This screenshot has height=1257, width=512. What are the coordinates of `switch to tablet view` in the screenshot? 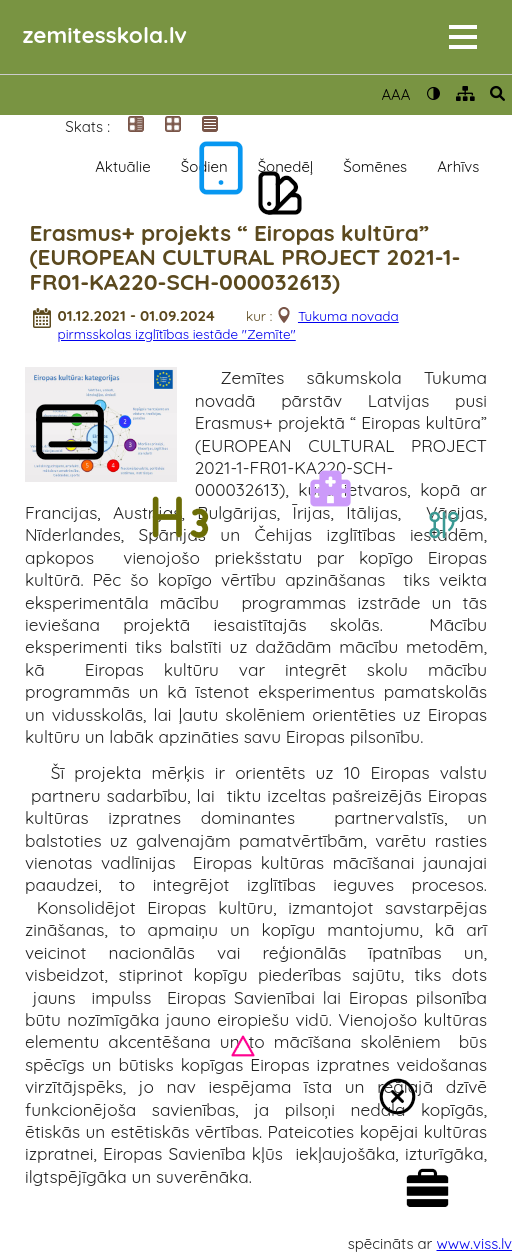 It's located at (221, 168).